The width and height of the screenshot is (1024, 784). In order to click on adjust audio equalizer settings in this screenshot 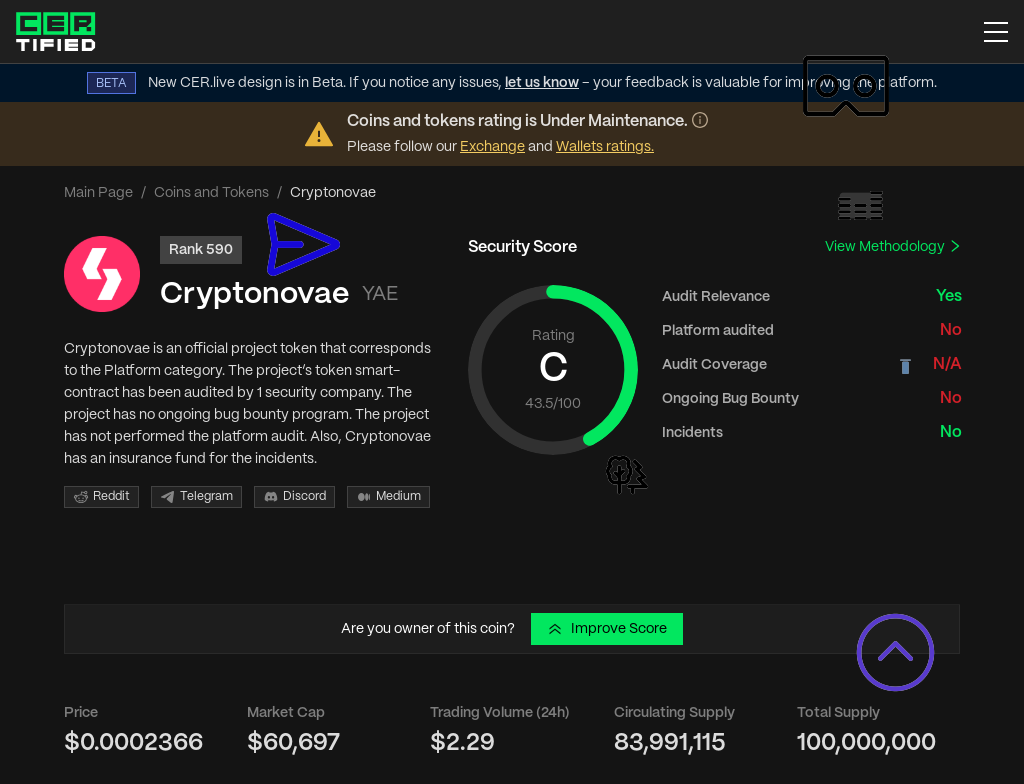, I will do `click(860, 205)`.